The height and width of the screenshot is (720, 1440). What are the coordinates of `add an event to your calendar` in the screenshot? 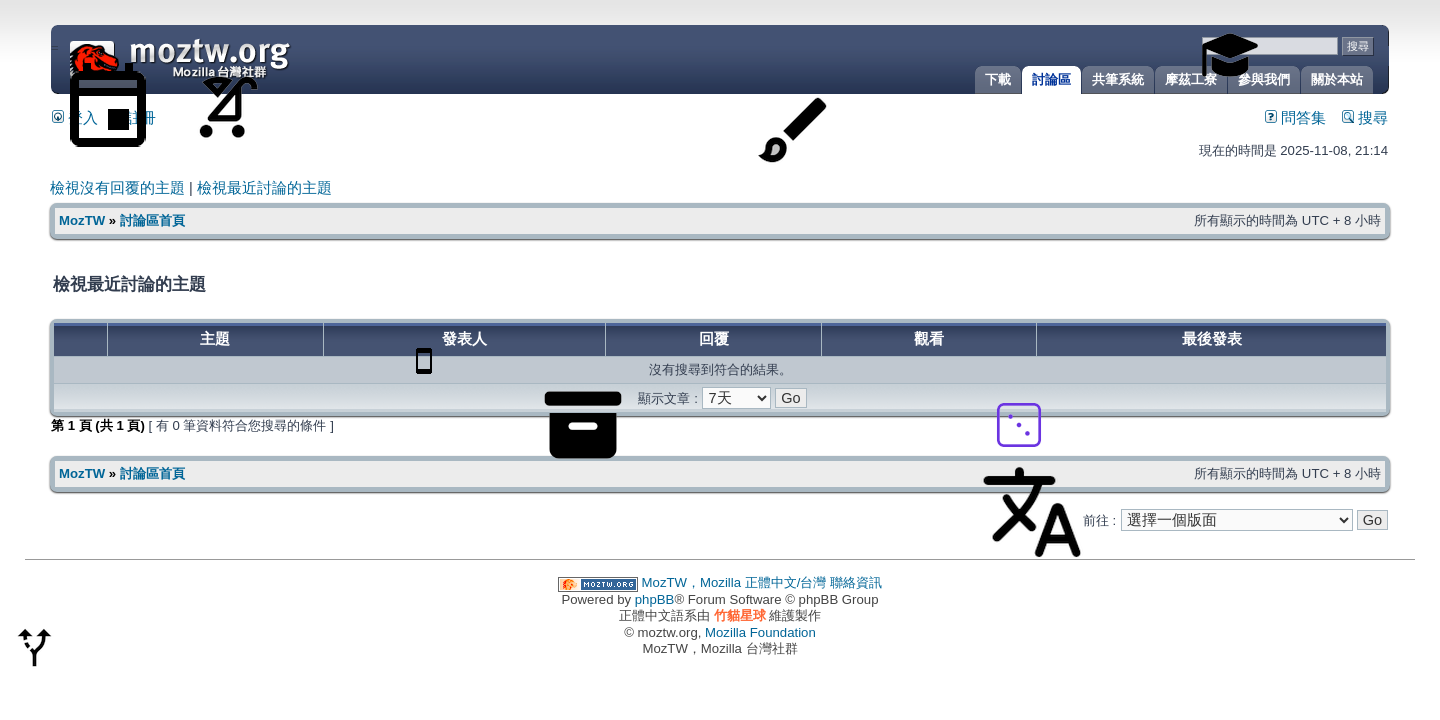 It's located at (108, 109).